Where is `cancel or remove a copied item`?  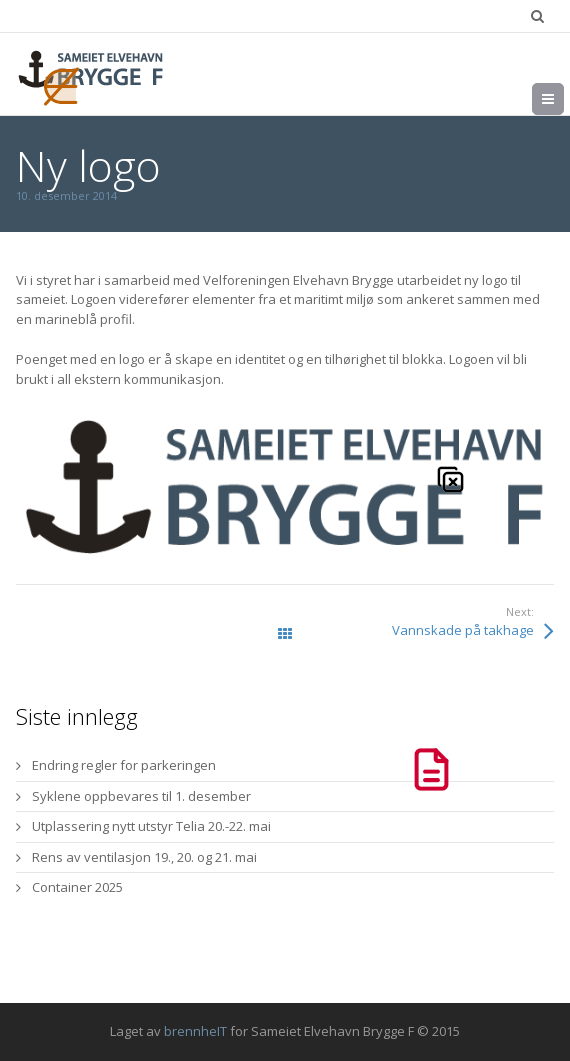 cancel or remove a copied item is located at coordinates (450, 479).